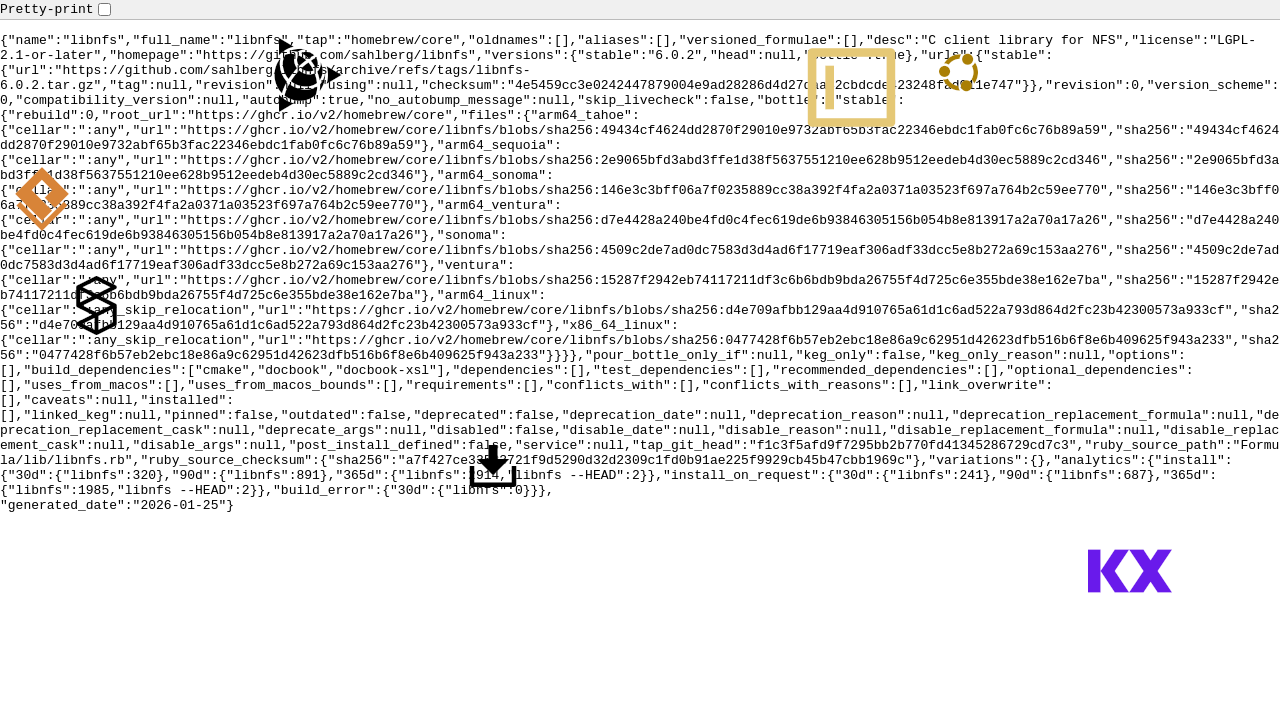 This screenshot has width=1280, height=720. What do you see at coordinates (308, 75) in the screenshot?
I see `trimble company logo` at bounding box center [308, 75].